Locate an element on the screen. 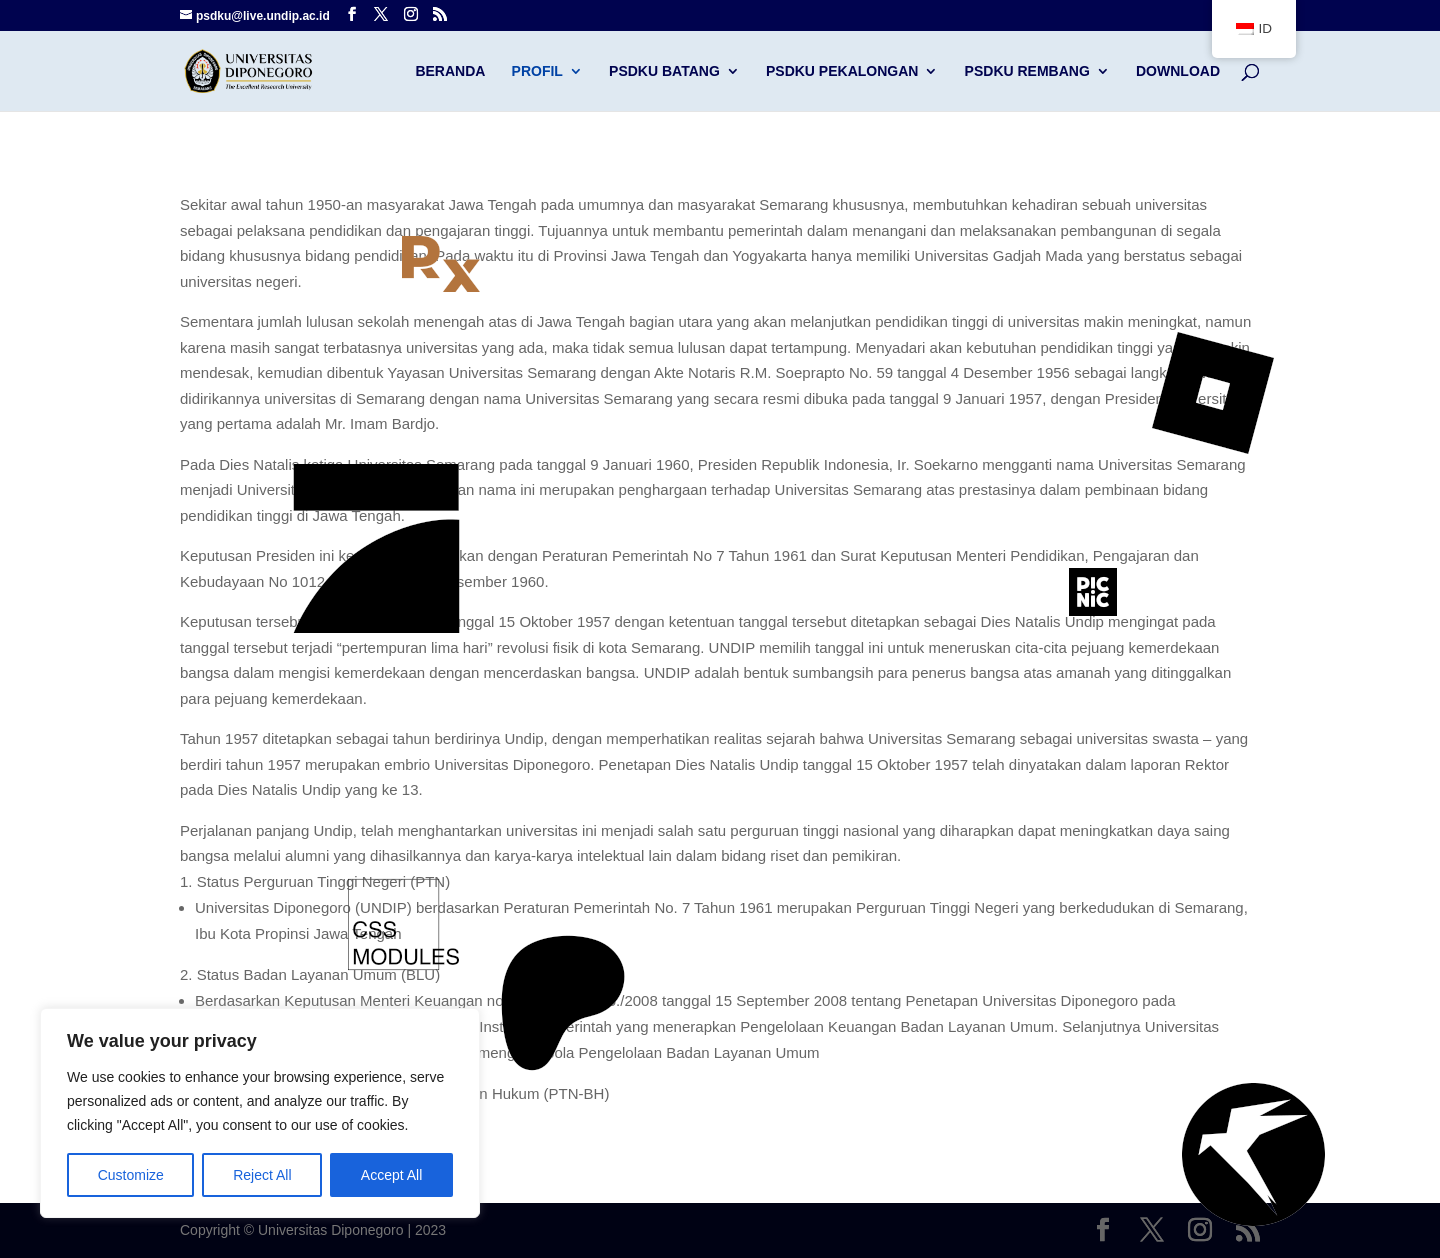 The image size is (1440, 1258). CSS Modules library logo is located at coordinates (403, 924).